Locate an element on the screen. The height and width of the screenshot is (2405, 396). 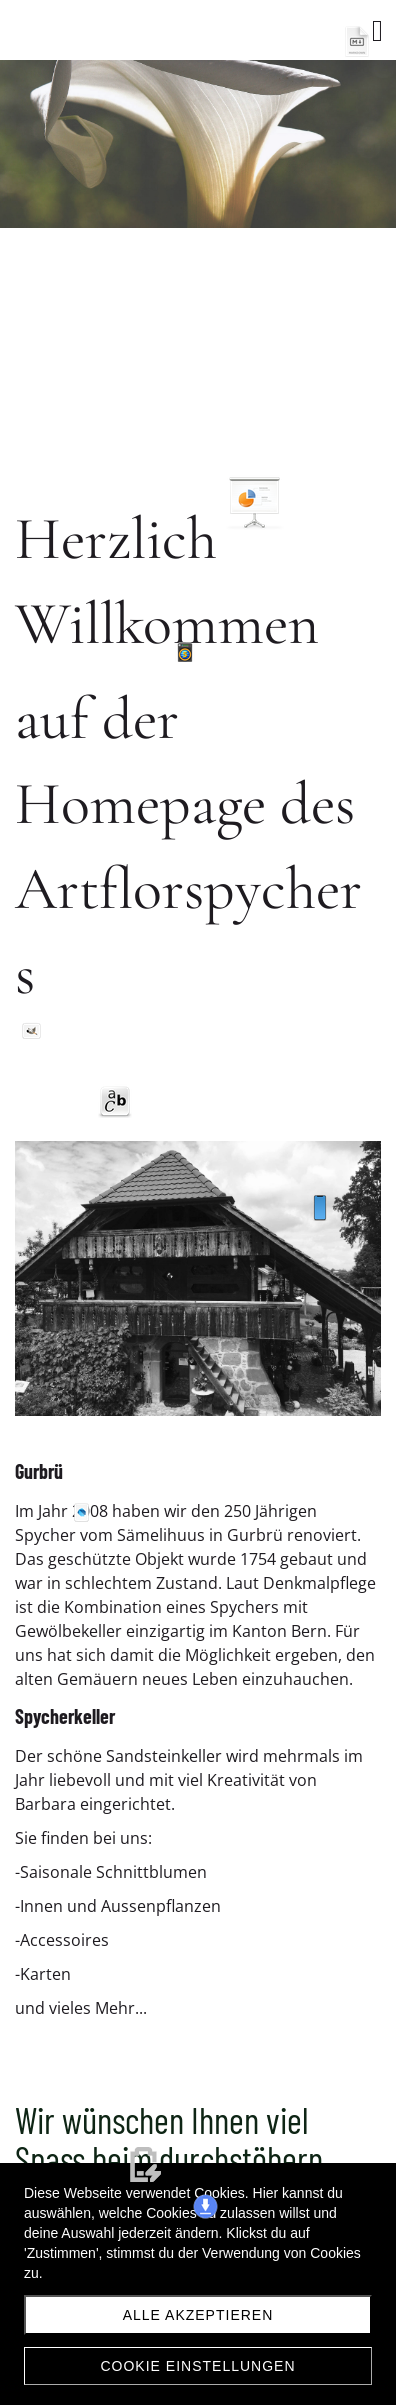
access your downloads folder is located at coordinates (205, 2206).